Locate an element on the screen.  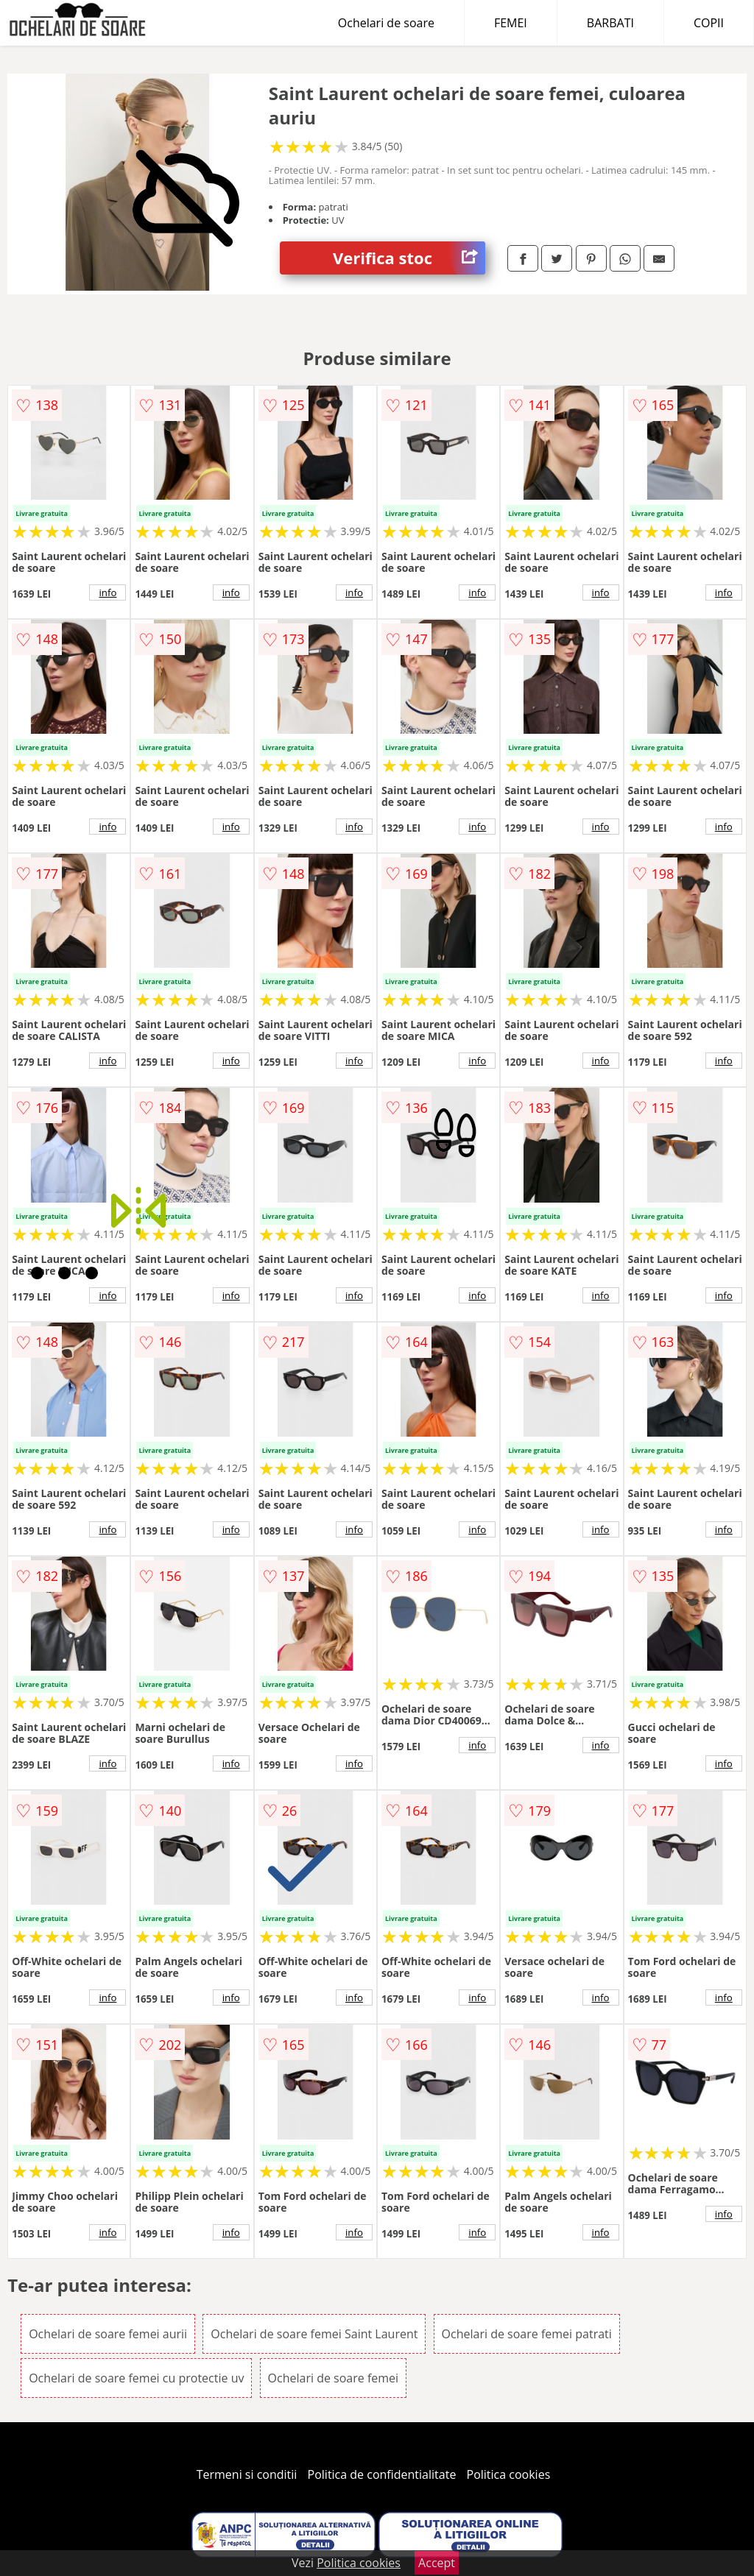
mirror or flip content horizontally is located at coordinates (138, 1211).